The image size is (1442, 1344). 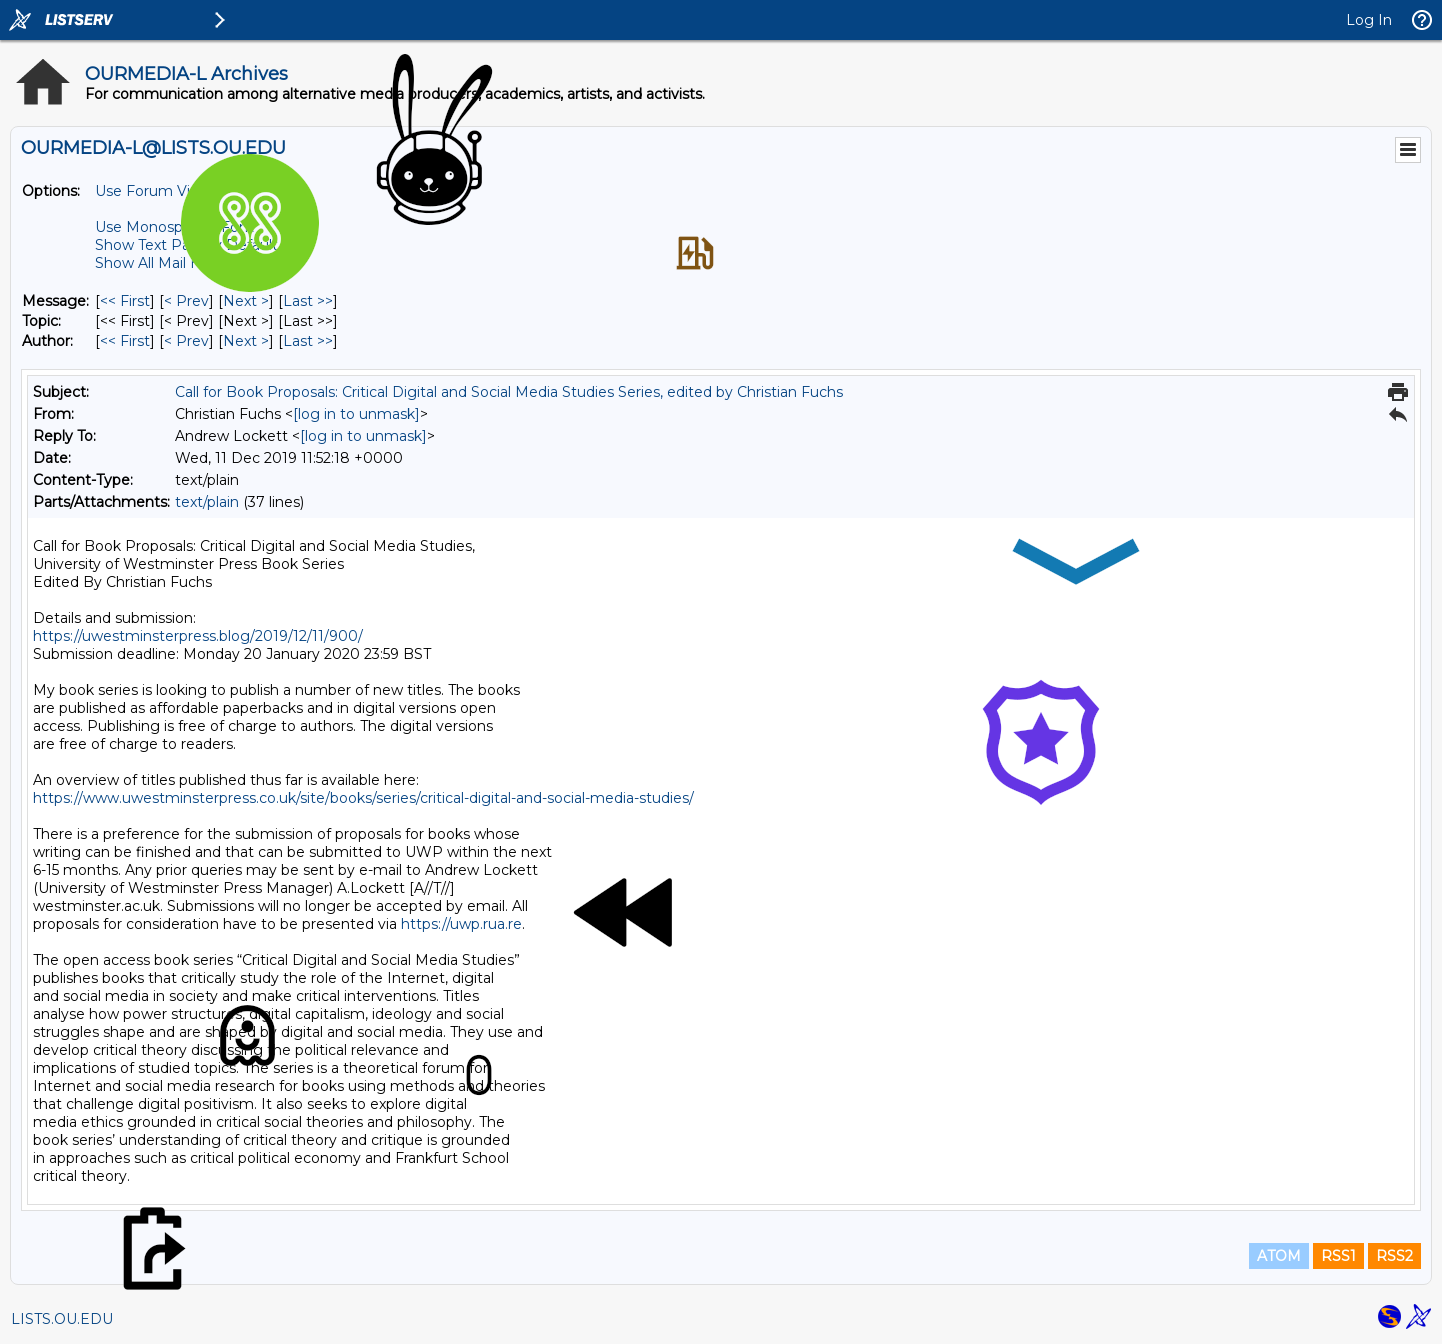 What do you see at coordinates (1041, 741) in the screenshot?
I see `indicates law enforcement or official authority` at bounding box center [1041, 741].